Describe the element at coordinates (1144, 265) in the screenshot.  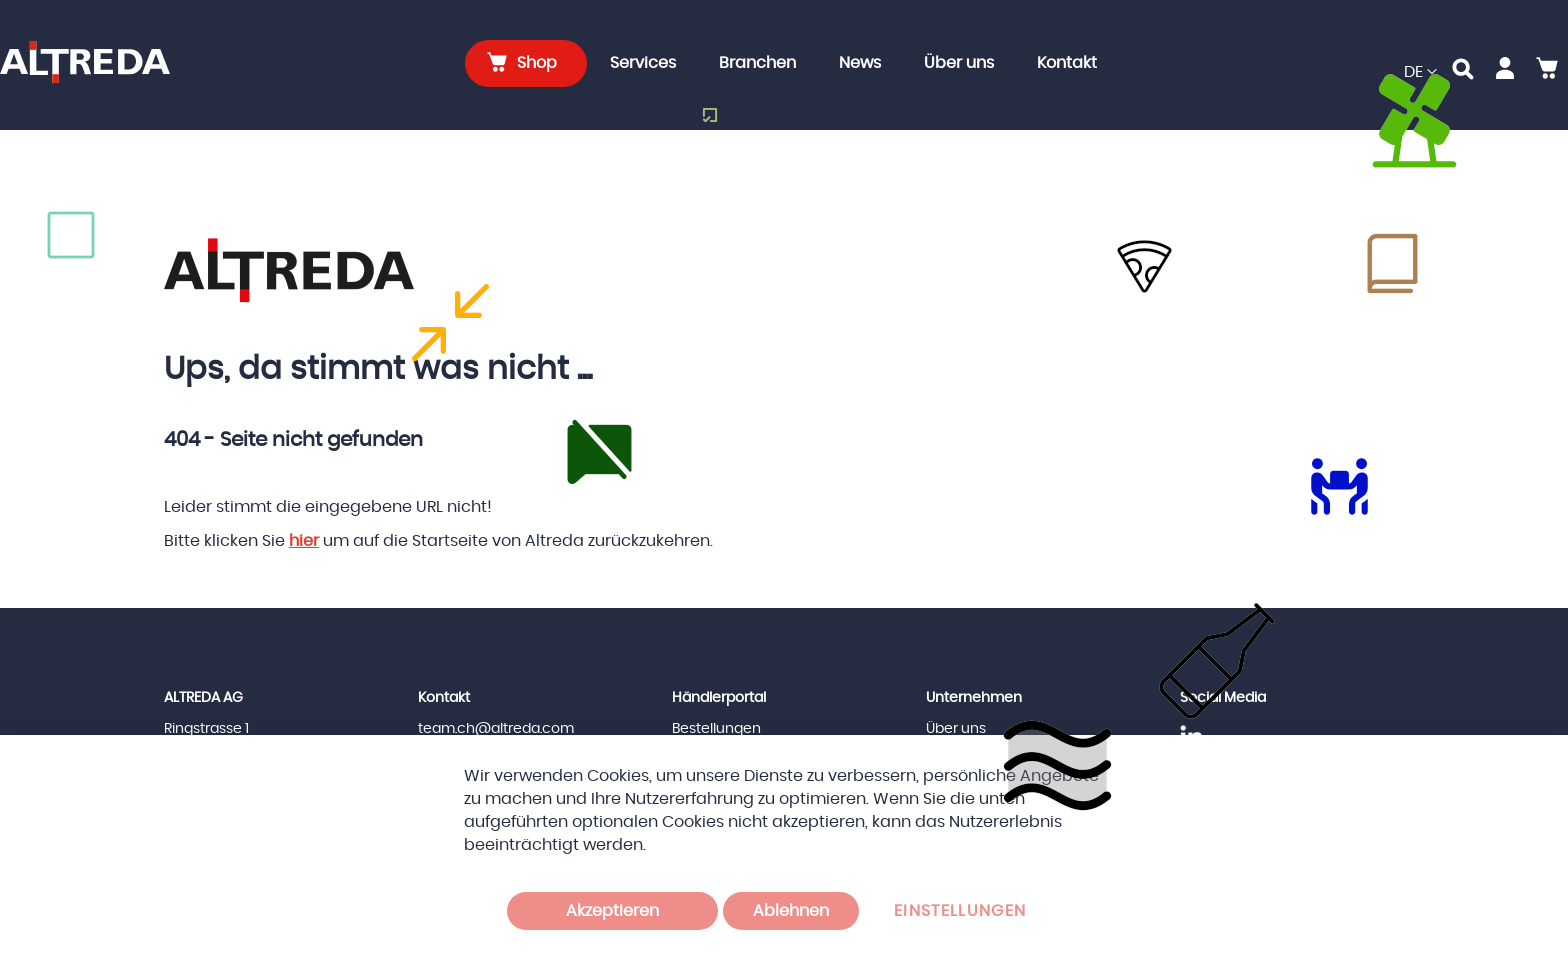
I see `browse food or restaurant options` at that location.